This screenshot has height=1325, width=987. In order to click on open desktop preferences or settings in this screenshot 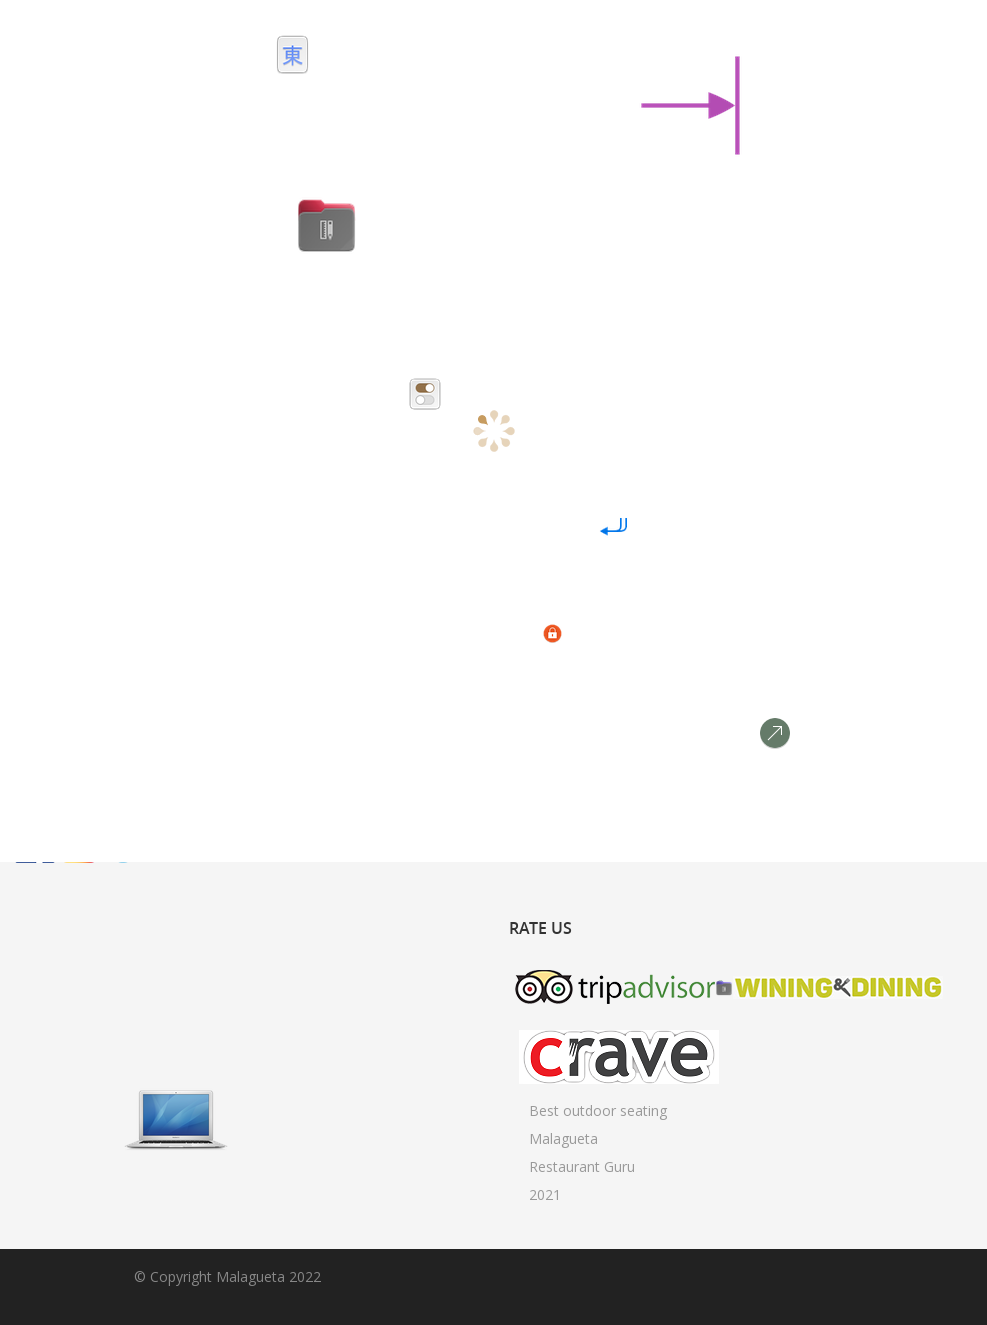, I will do `click(425, 394)`.